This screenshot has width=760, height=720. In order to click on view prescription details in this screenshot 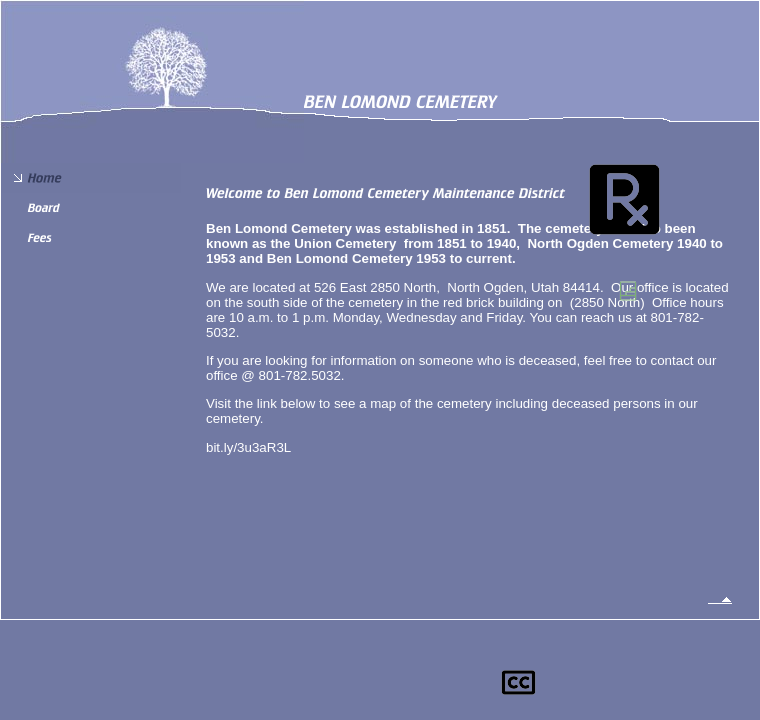, I will do `click(624, 199)`.